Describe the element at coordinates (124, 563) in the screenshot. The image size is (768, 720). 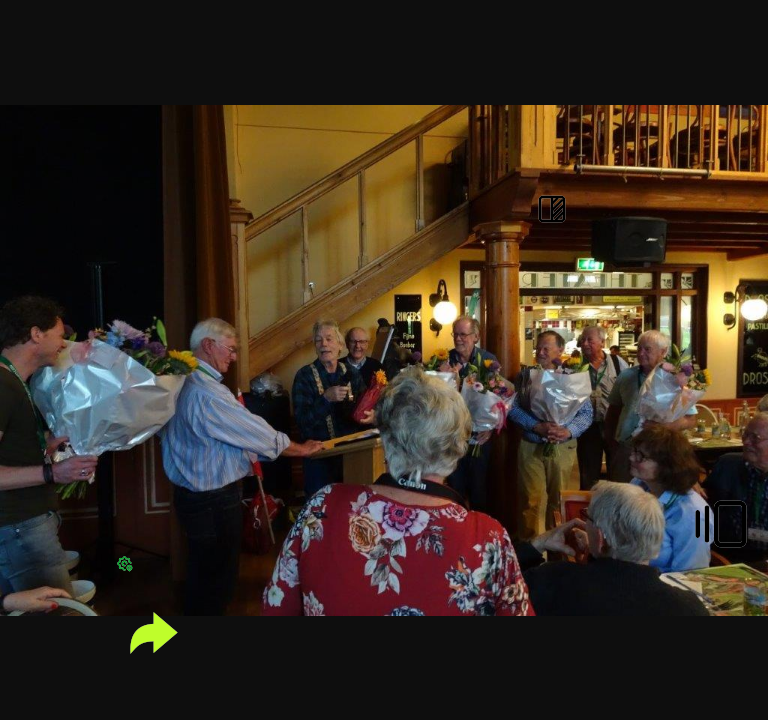
I see `pin settings to a specific location` at that location.